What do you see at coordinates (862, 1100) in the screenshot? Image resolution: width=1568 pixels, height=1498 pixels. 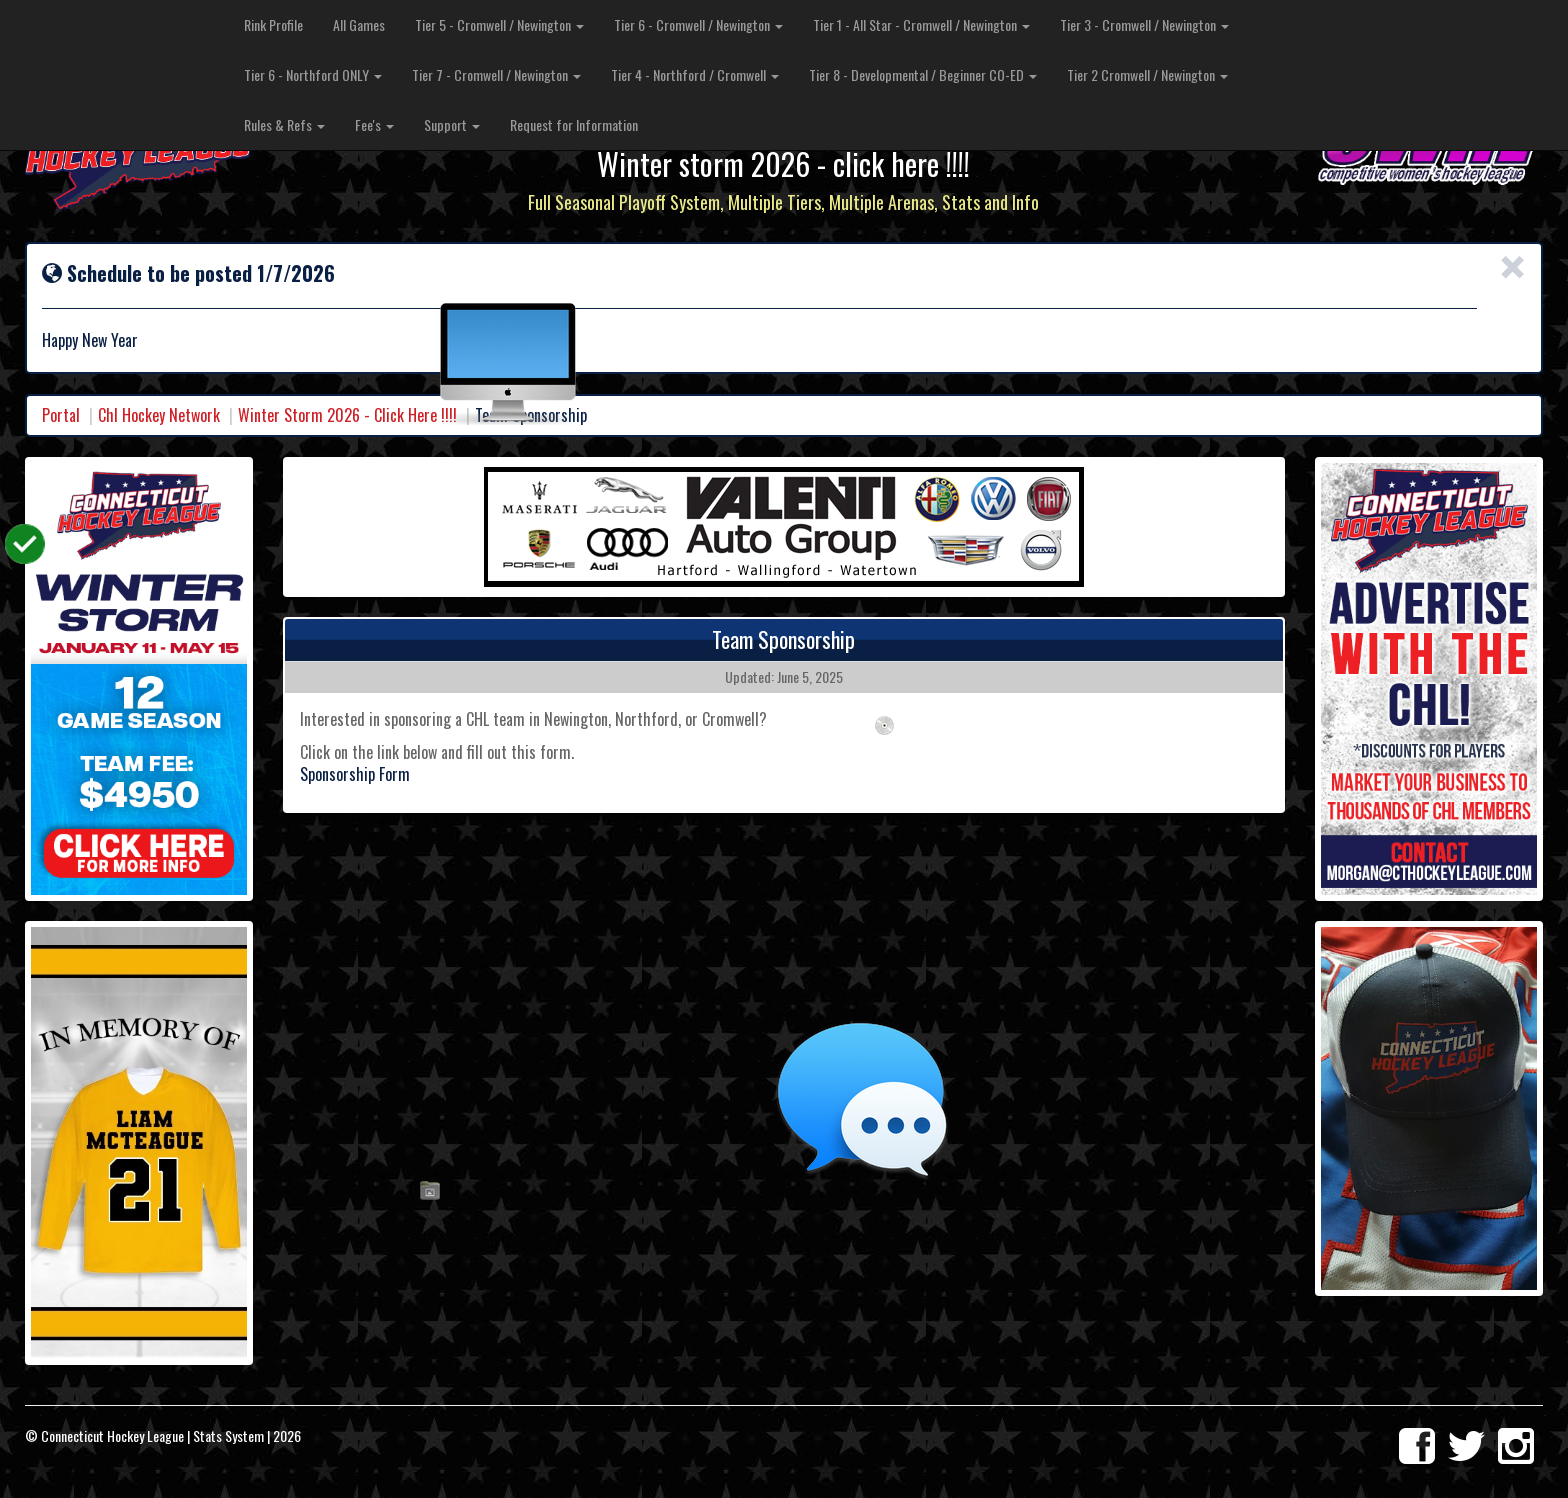 I see `open game center messages and friend requests` at bounding box center [862, 1100].